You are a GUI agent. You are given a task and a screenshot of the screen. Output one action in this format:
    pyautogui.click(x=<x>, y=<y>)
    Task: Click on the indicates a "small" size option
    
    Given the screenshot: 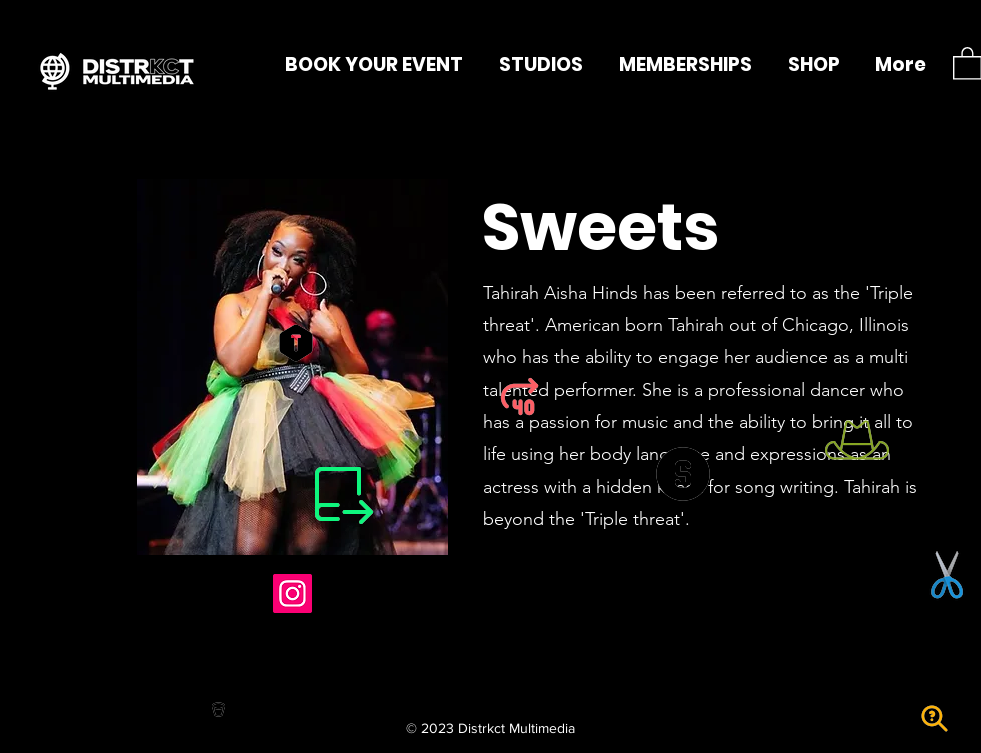 What is the action you would take?
    pyautogui.click(x=683, y=474)
    